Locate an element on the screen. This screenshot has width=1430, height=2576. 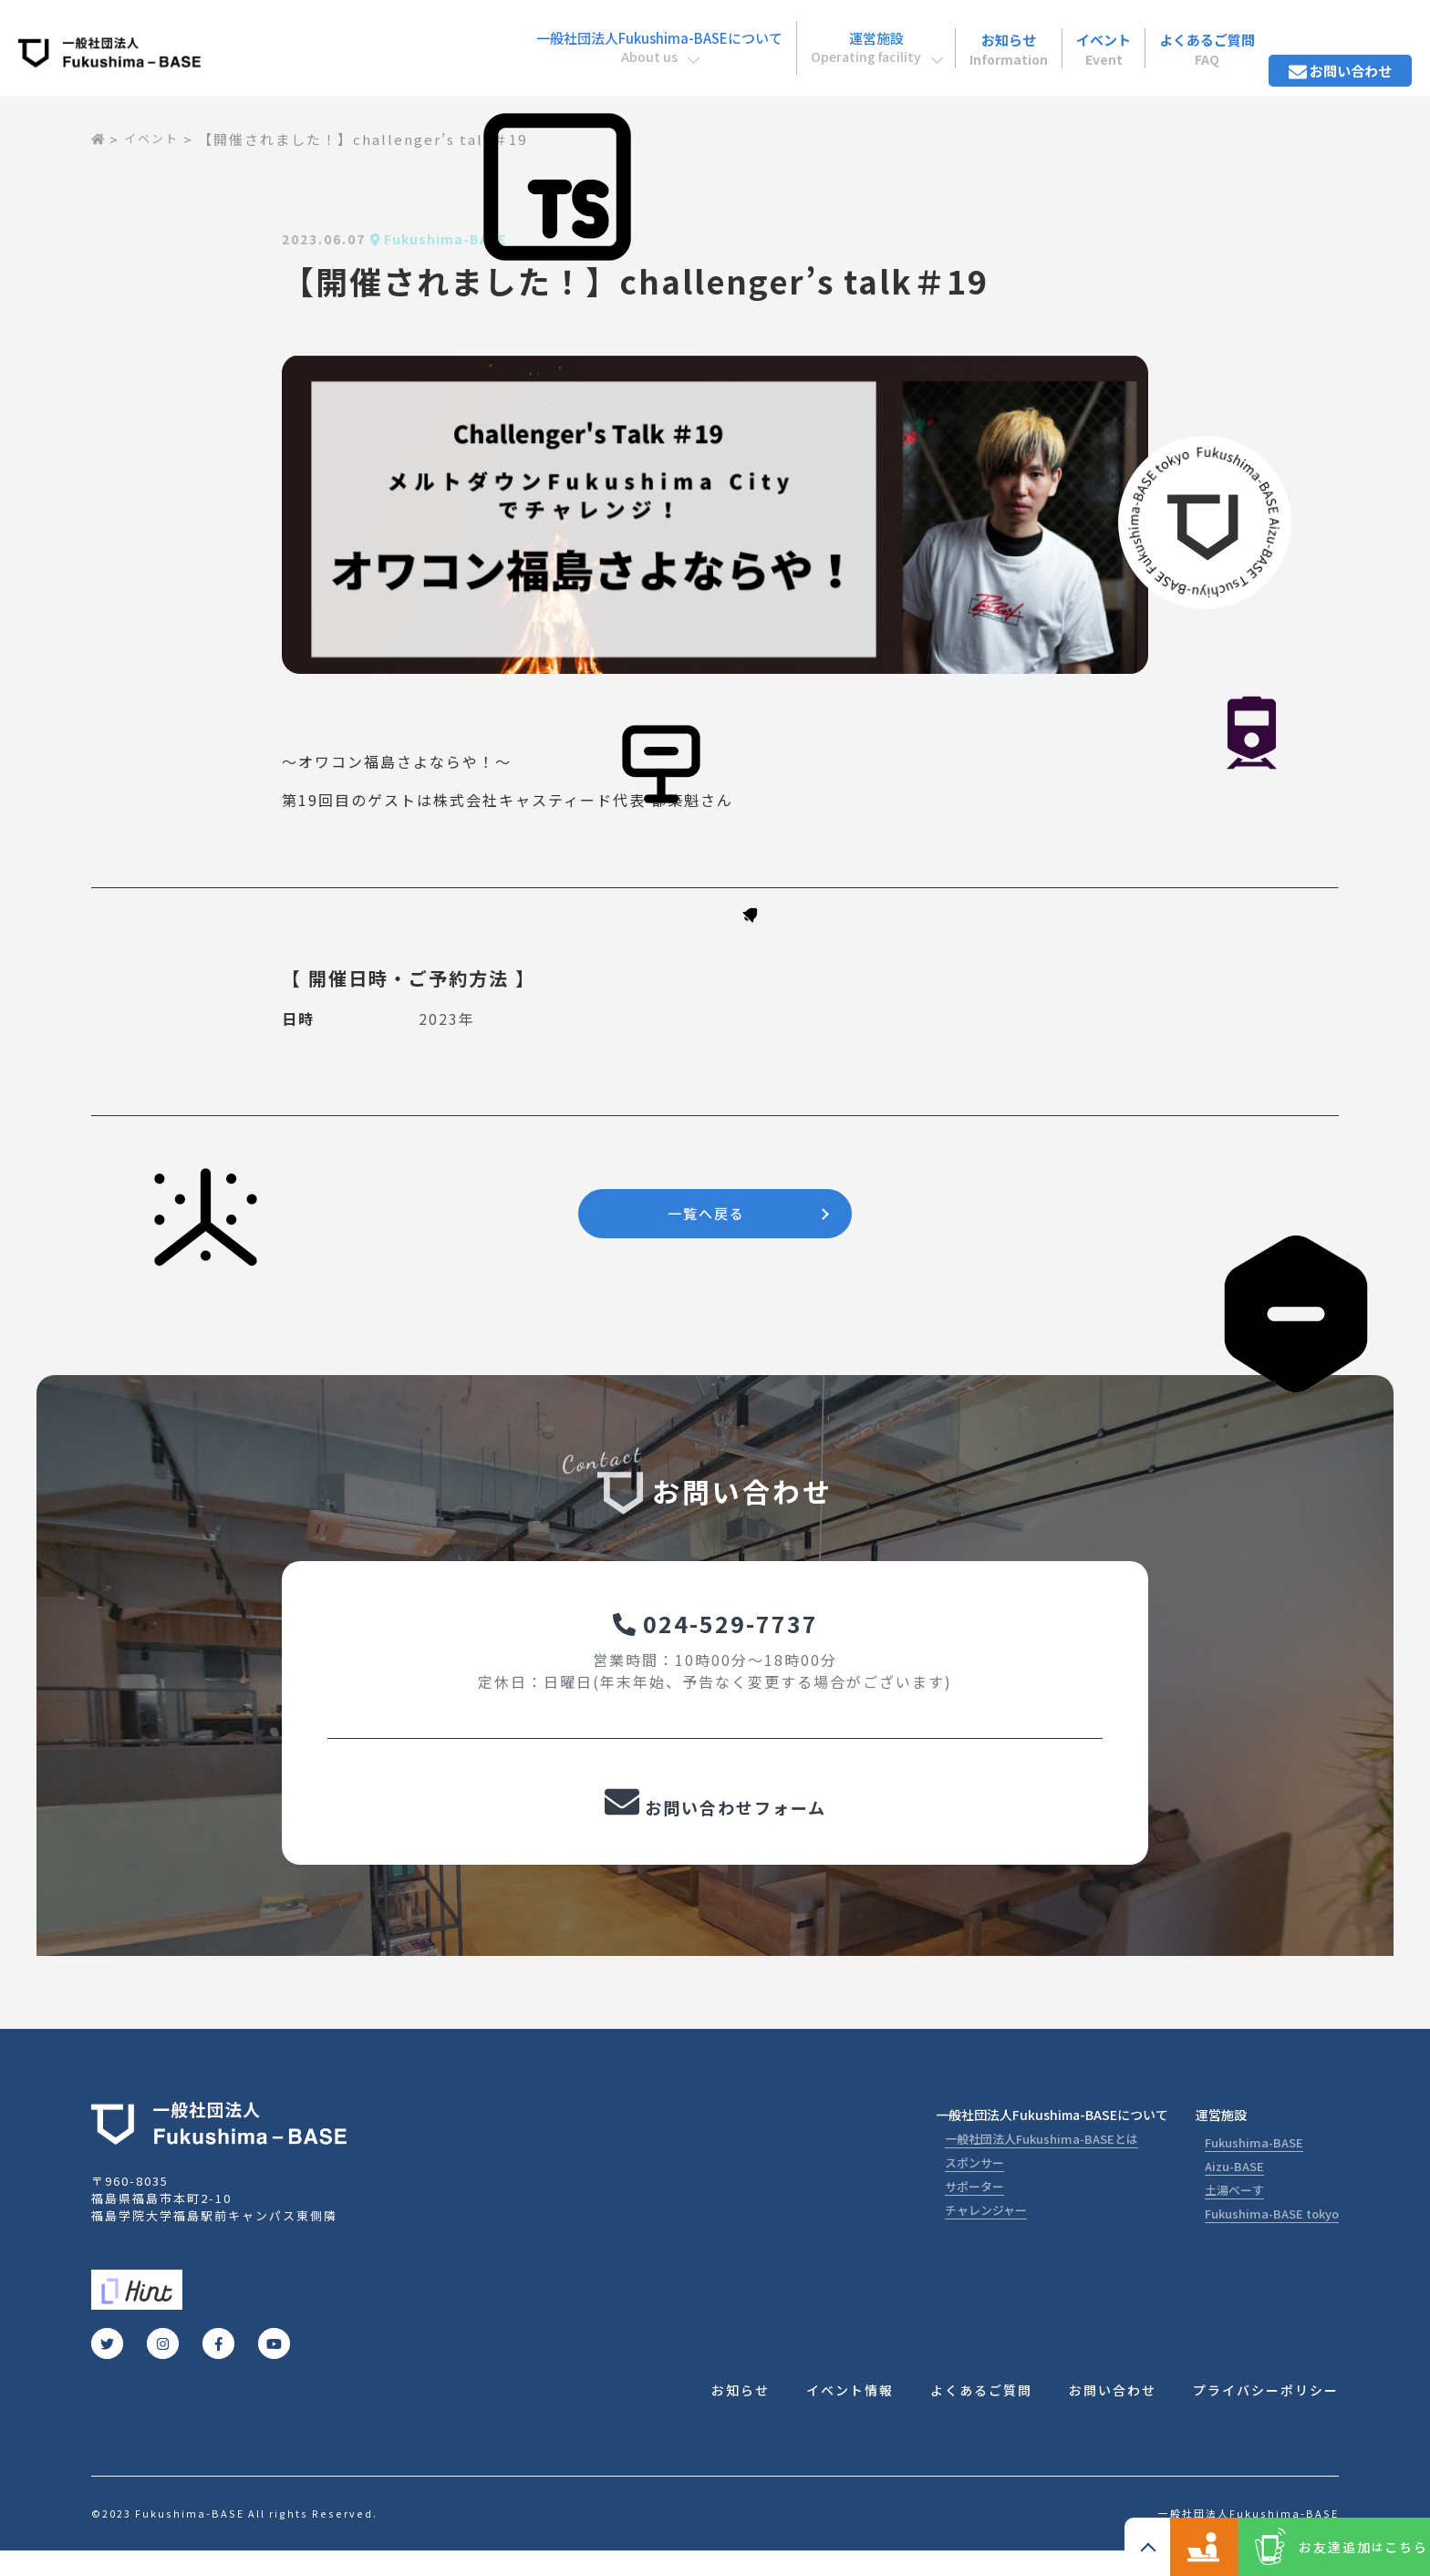
notifications are active is located at coordinates (750, 915).